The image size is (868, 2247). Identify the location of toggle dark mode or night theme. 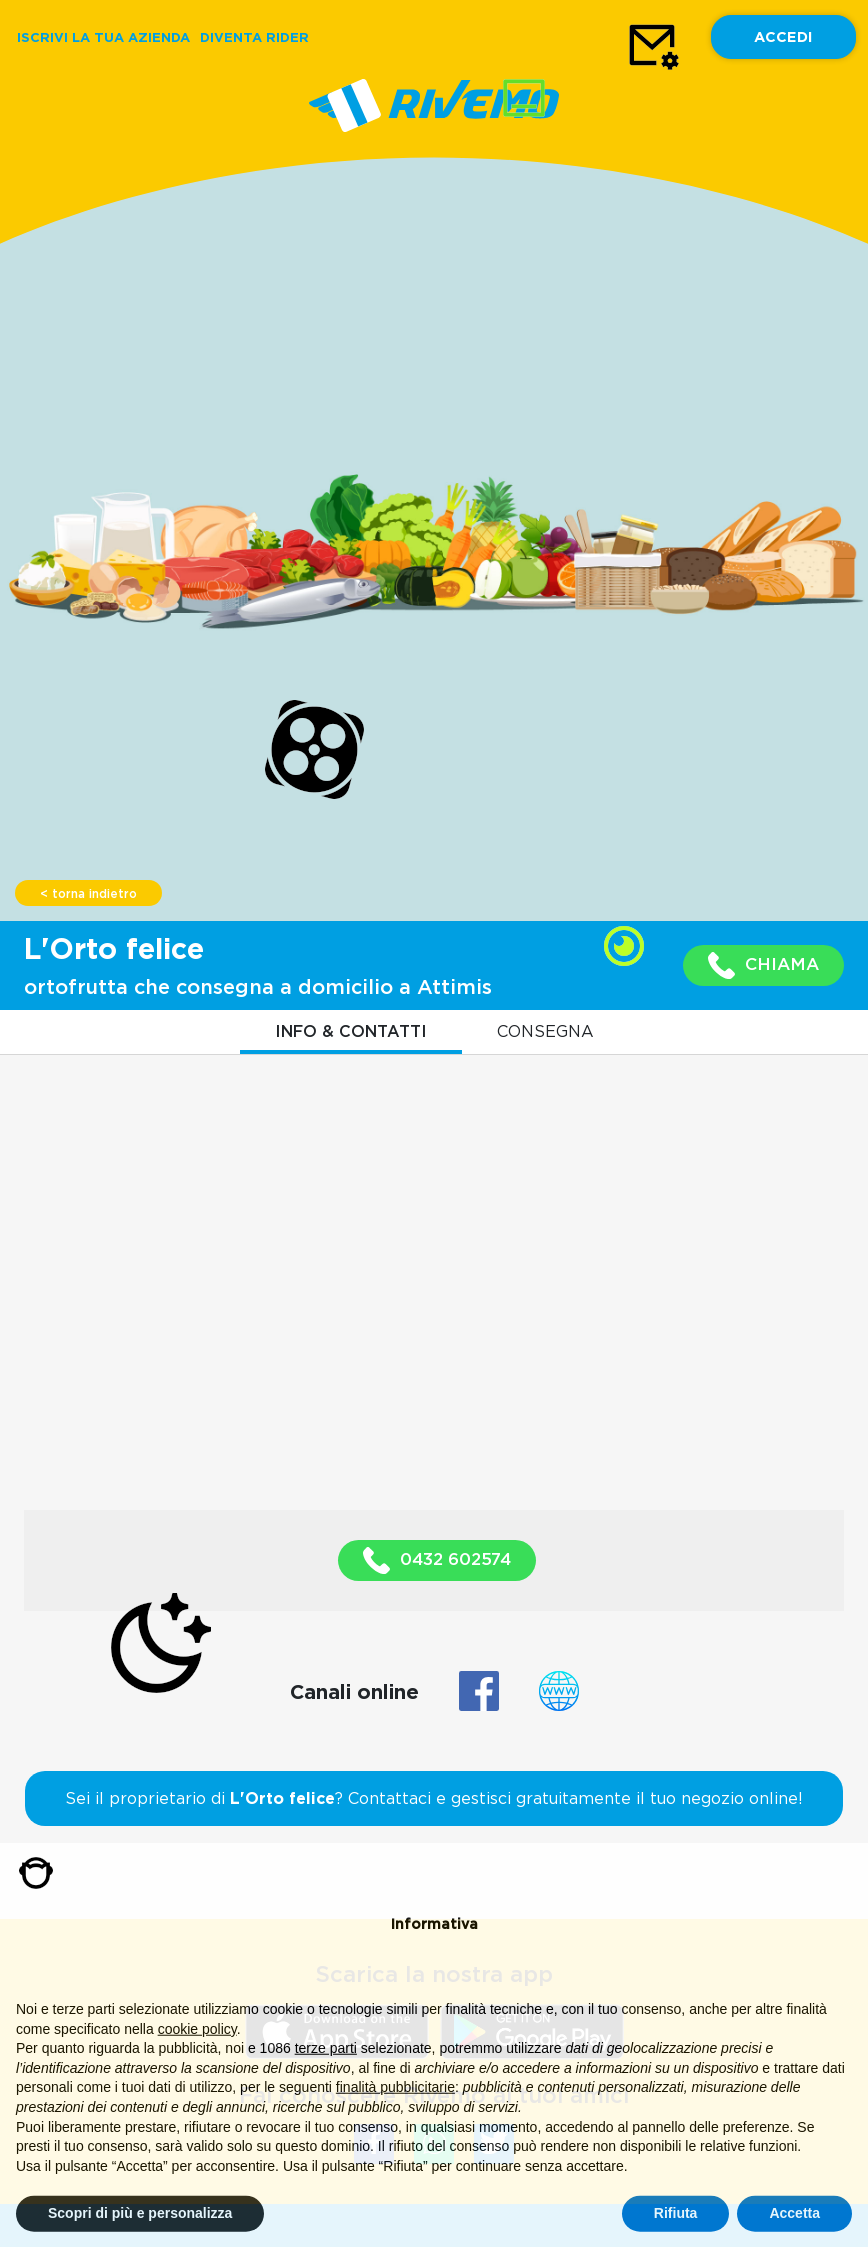
(156, 1647).